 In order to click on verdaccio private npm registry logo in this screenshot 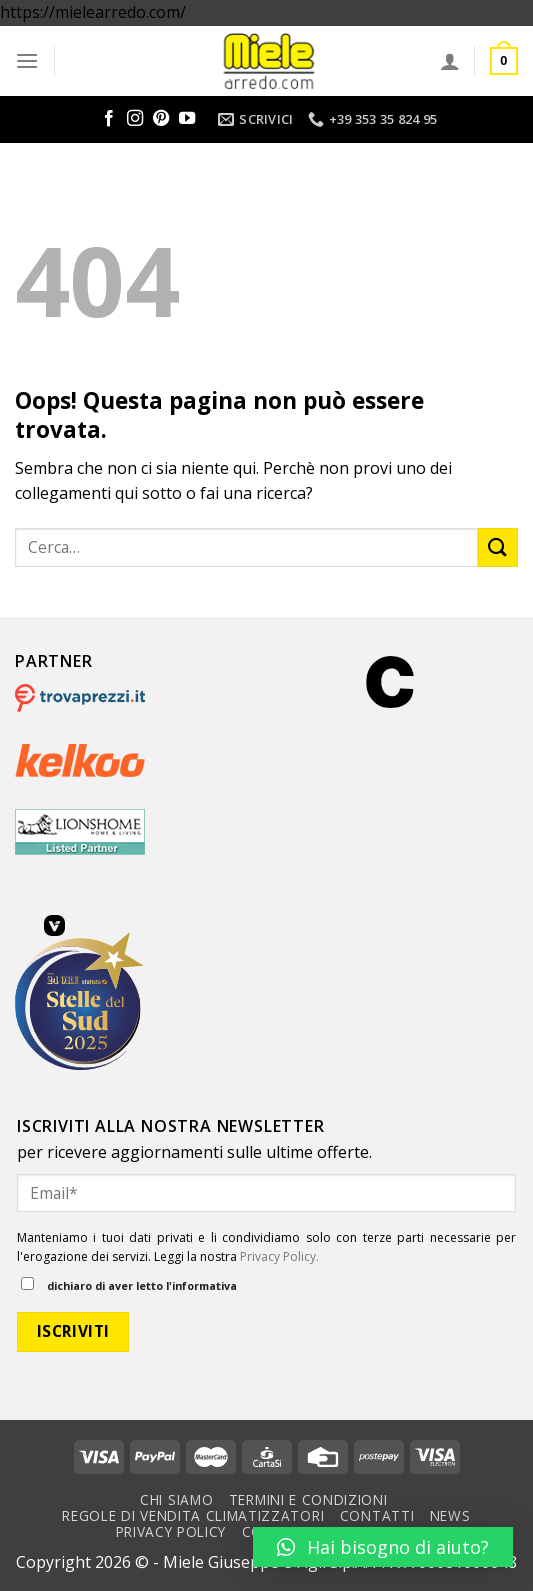, I will do `click(54, 925)`.